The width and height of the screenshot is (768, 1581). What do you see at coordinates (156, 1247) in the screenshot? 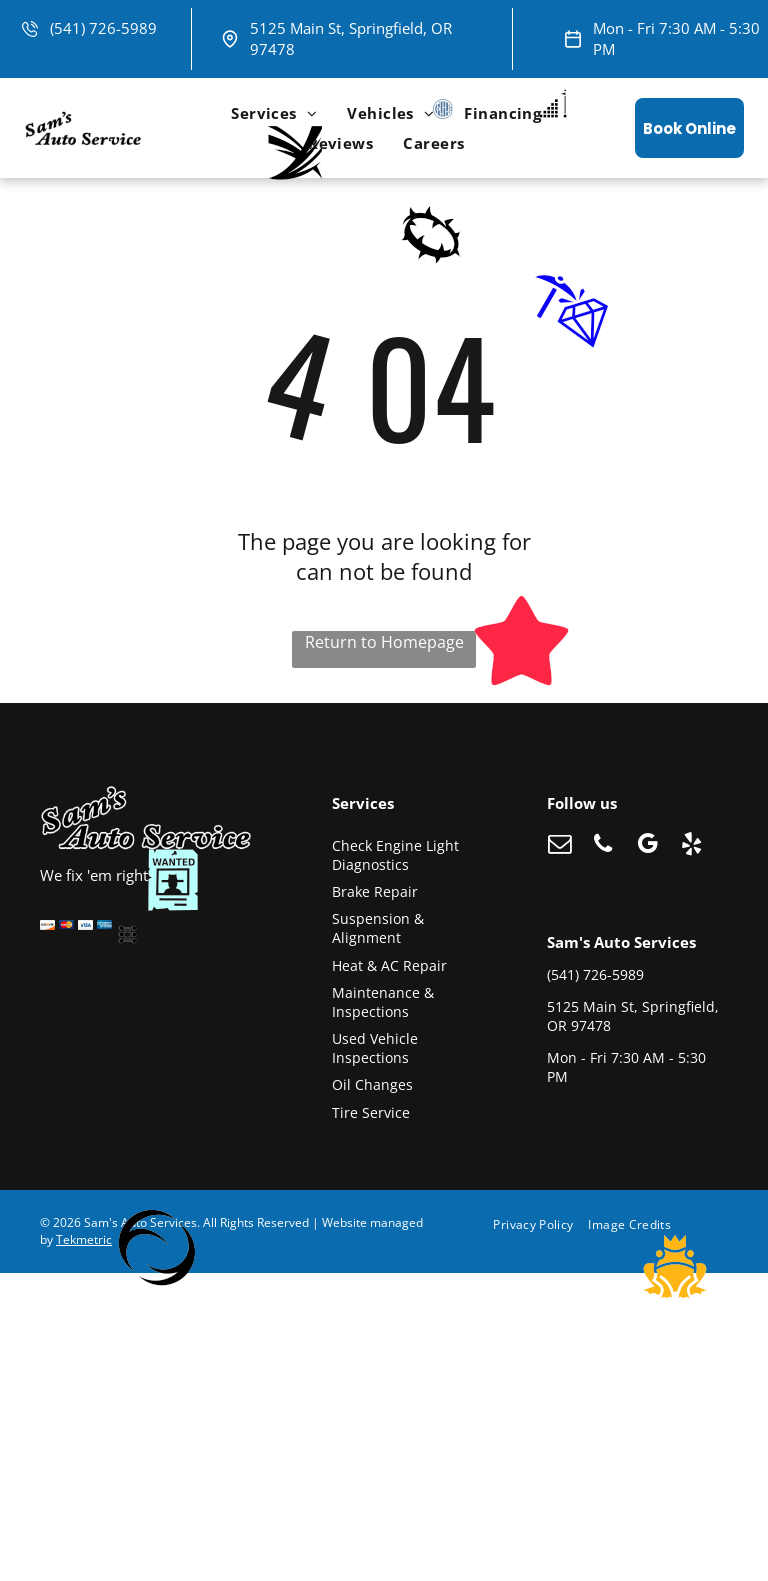
I see `indicates a beast or creature ability in a game interface` at bounding box center [156, 1247].